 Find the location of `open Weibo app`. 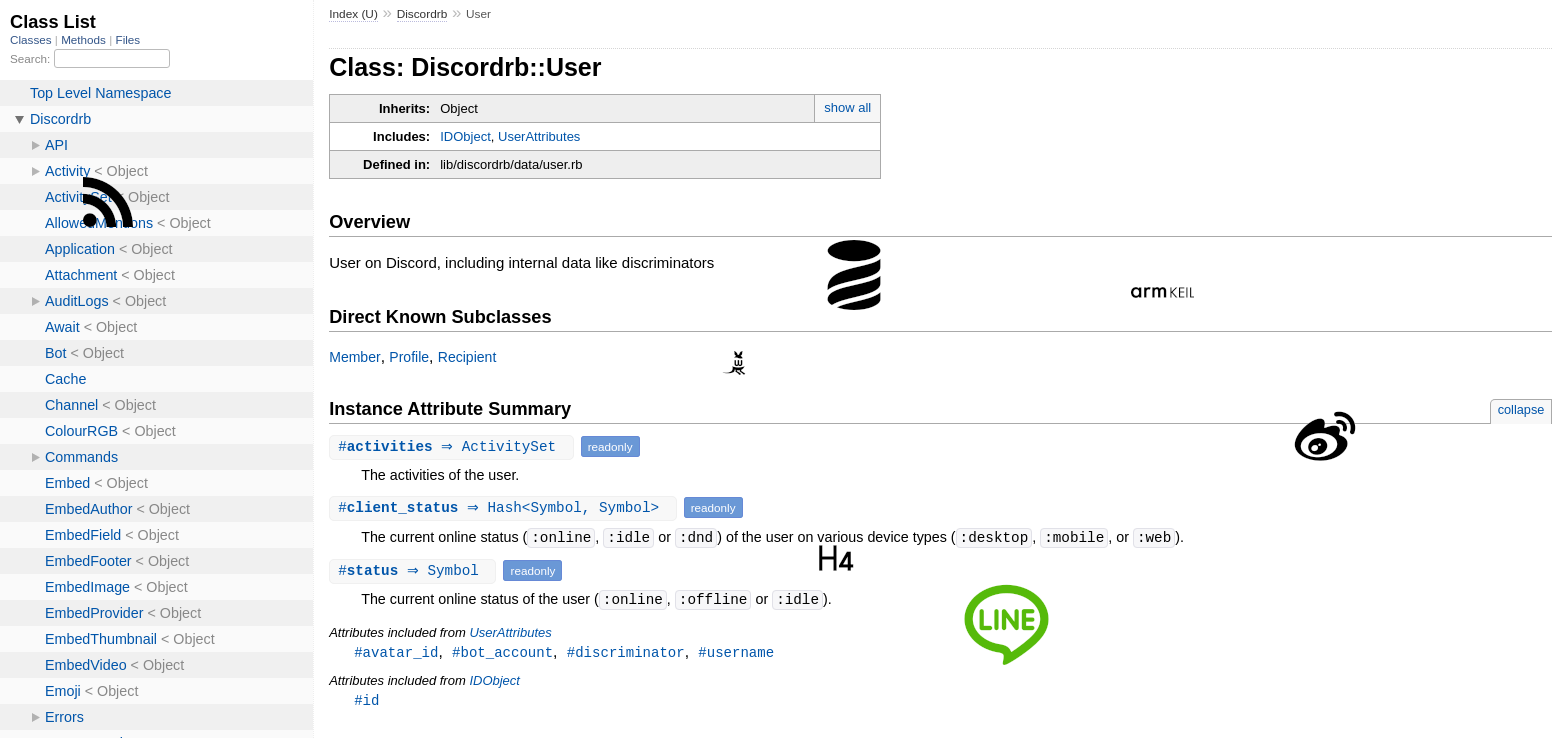

open Weibo app is located at coordinates (1325, 437).